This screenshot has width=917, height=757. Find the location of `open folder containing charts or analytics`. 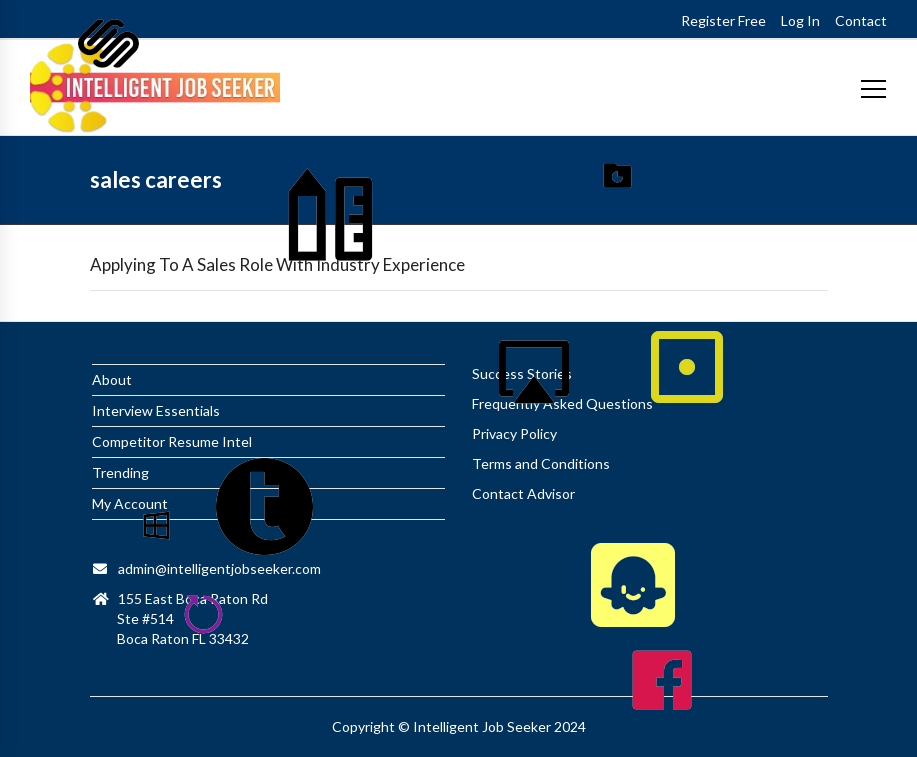

open folder containing charts or analytics is located at coordinates (617, 175).